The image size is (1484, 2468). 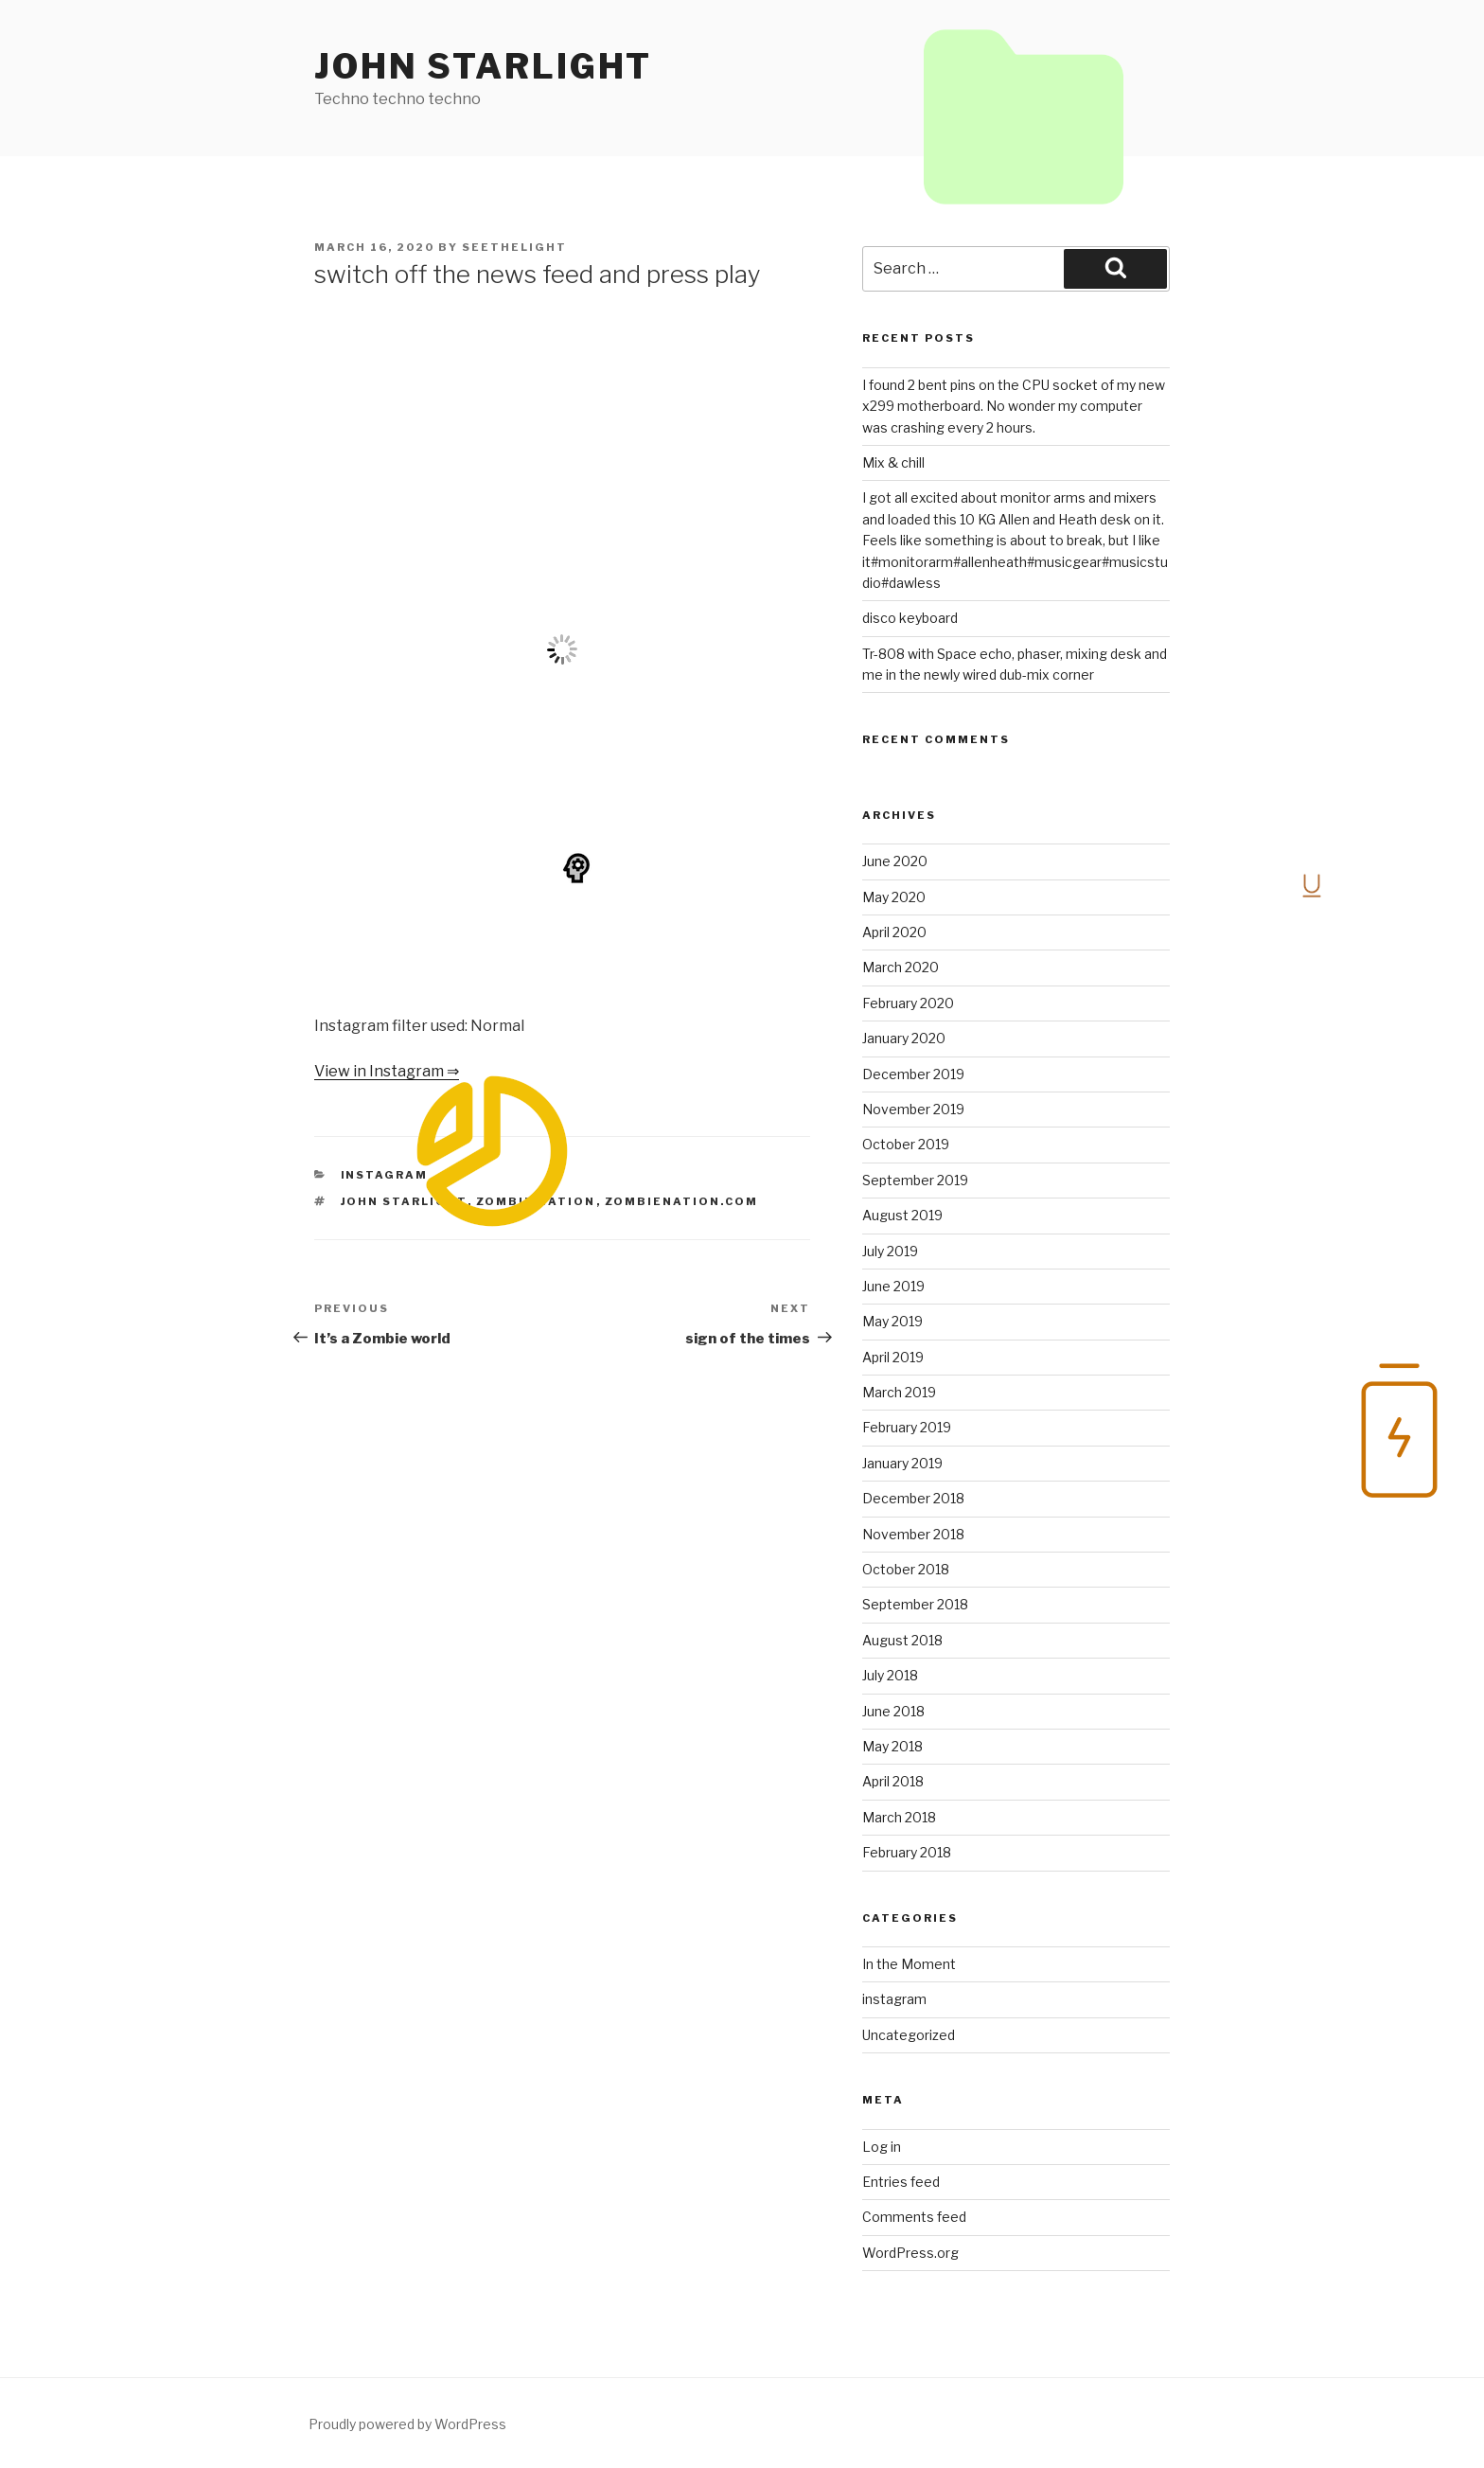 What do you see at coordinates (492, 1151) in the screenshot?
I see `view a segment of analytics data` at bounding box center [492, 1151].